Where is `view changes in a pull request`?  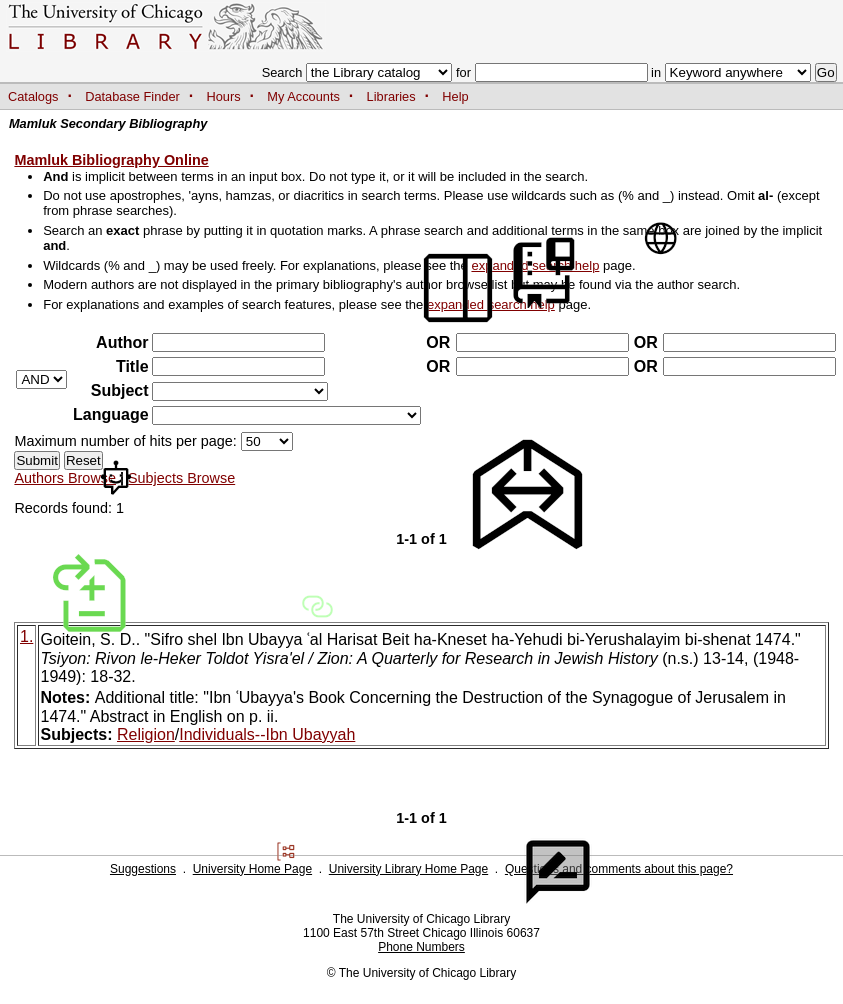
view changes in a pull request is located at coordinates (94, 595).